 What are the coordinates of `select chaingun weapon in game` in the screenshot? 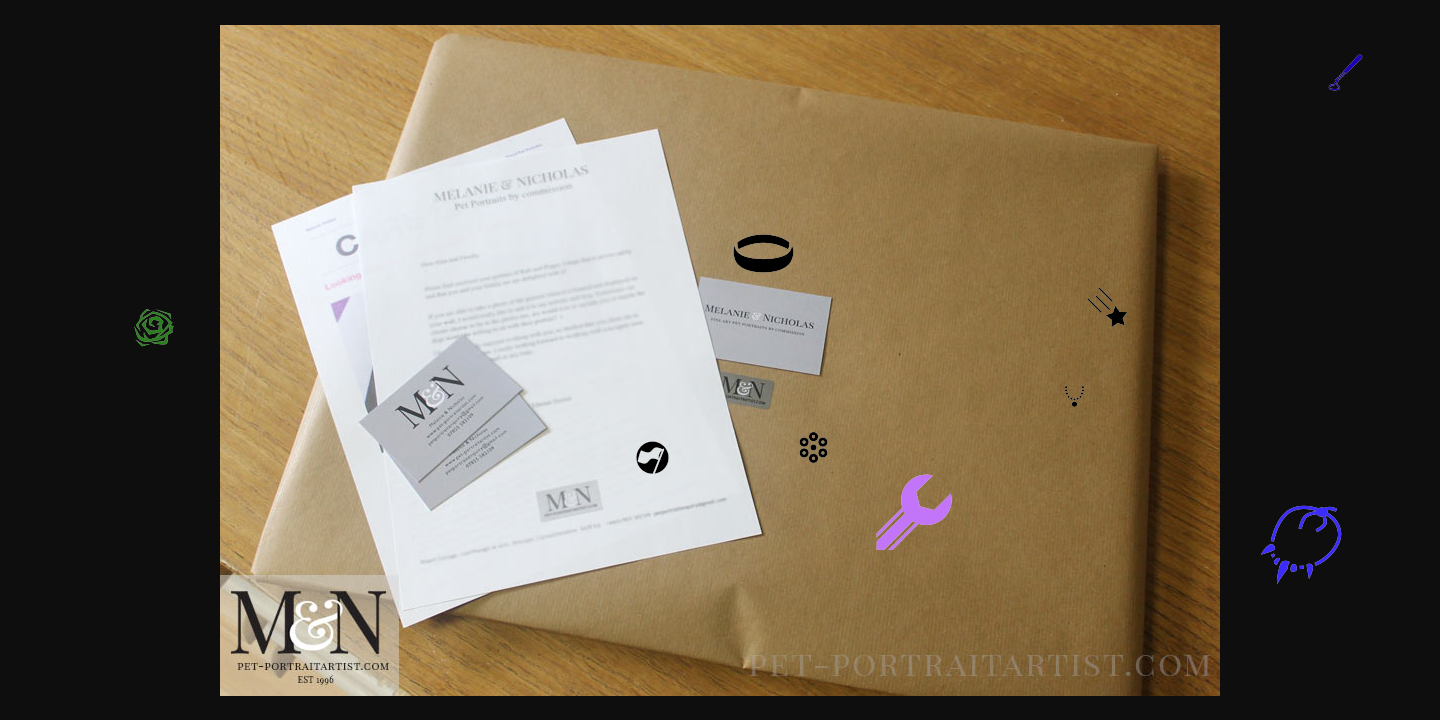 It's located at (813, 447).